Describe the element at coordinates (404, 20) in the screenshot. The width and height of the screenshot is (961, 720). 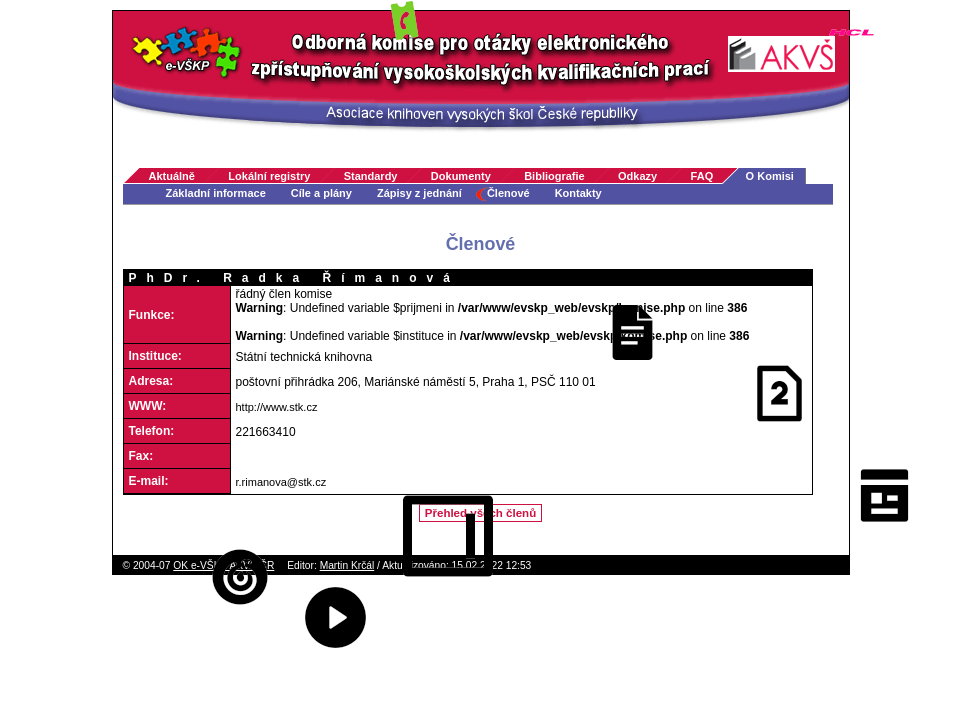
I see `open the Allociné app for movie listings and reviews` at that location.